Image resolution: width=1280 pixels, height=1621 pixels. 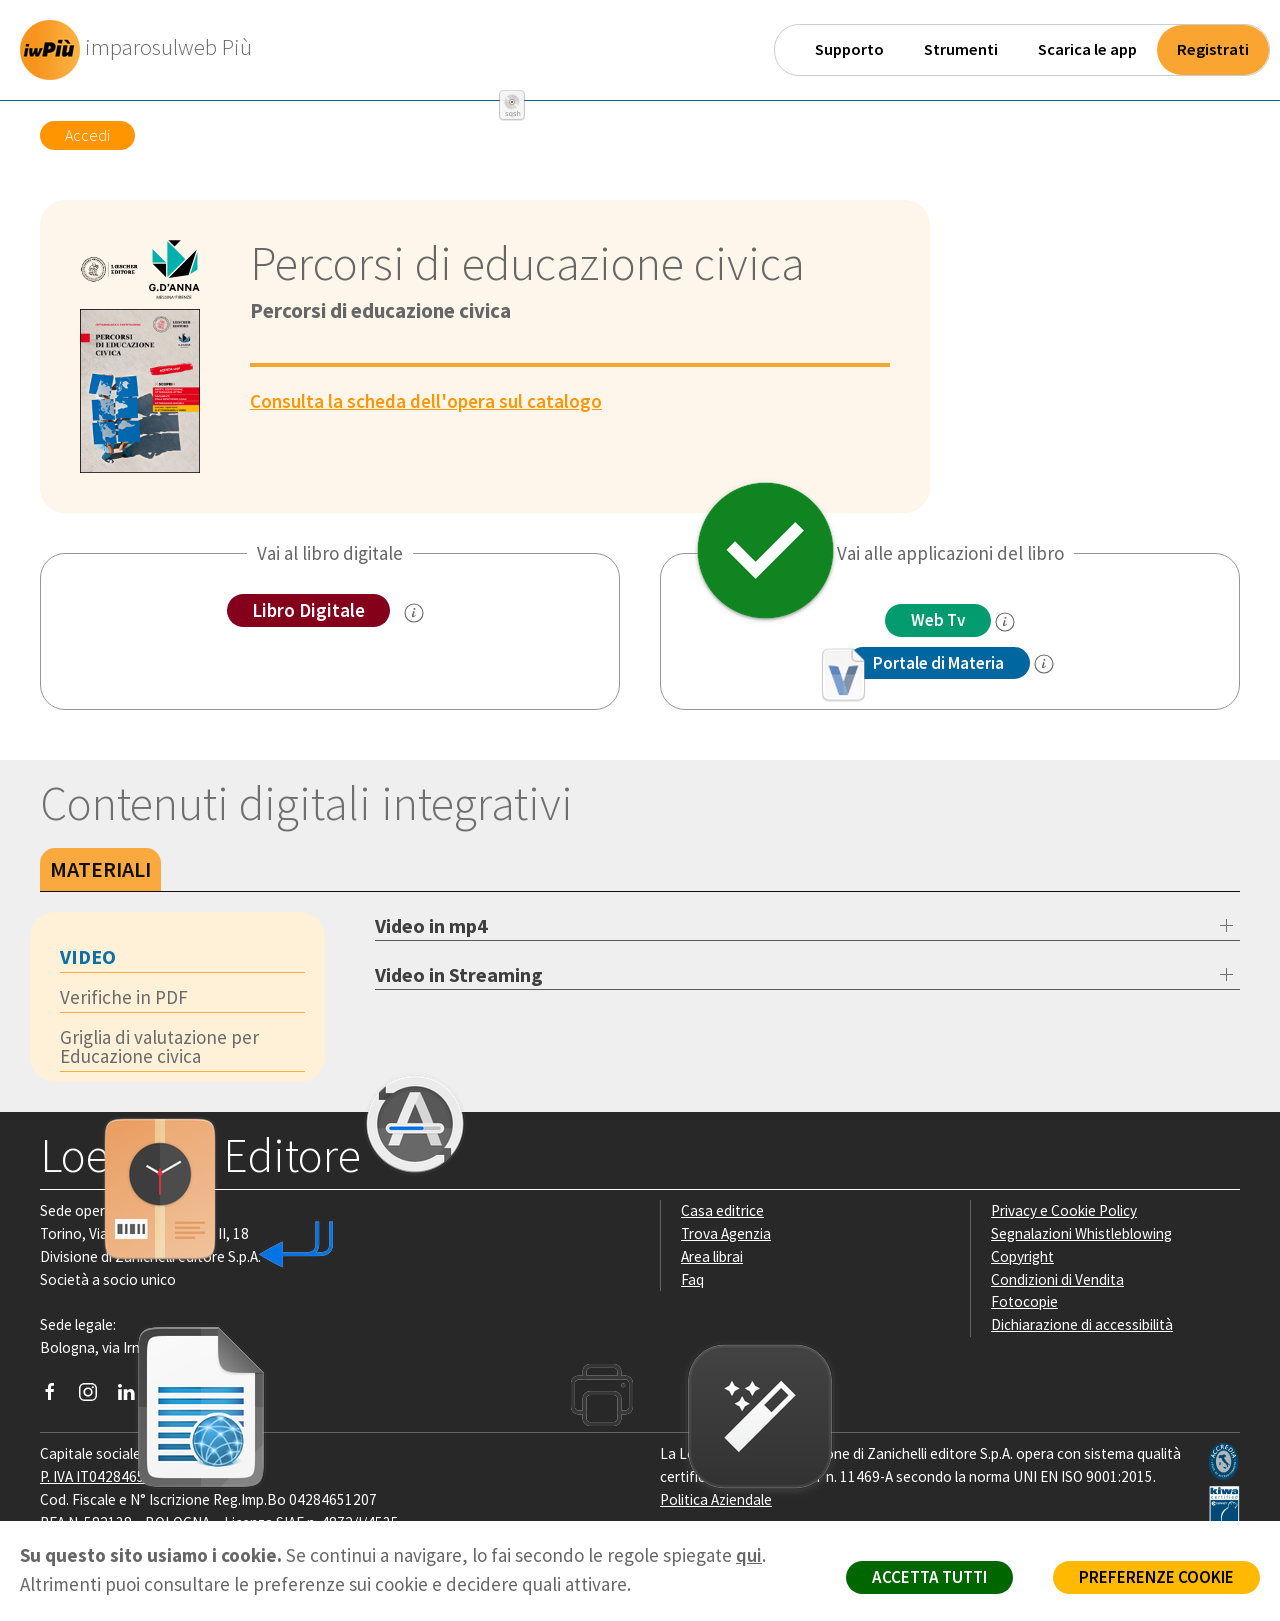 I want to click on a v programming language source file, so click(x=843, y=674).